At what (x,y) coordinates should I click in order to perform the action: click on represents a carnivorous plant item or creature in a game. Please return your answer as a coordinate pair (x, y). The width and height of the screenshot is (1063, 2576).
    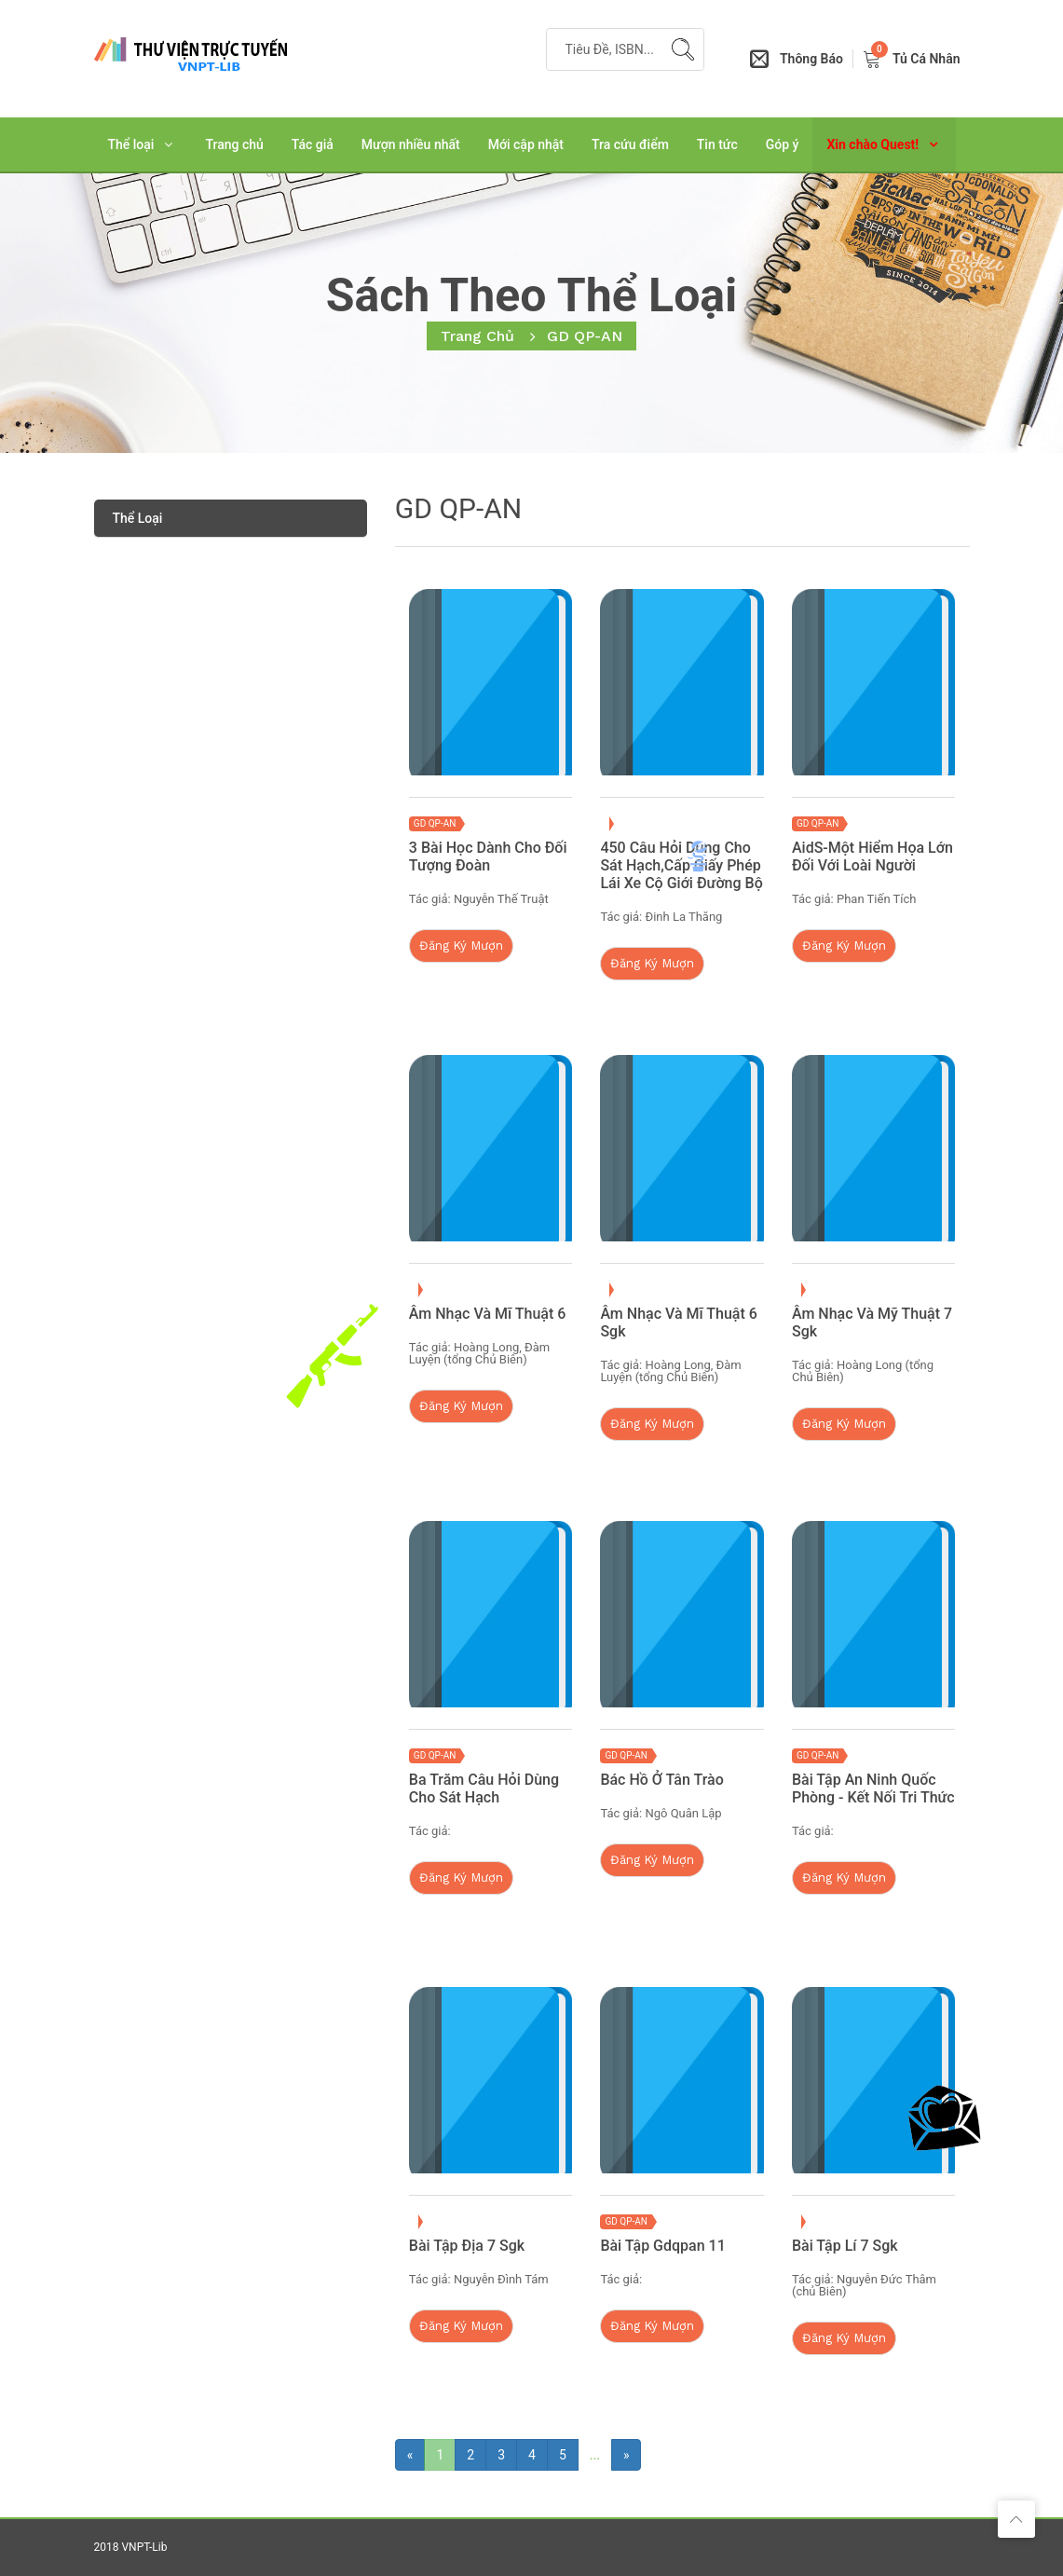
    Looking at the image, I should click on (698, 856).